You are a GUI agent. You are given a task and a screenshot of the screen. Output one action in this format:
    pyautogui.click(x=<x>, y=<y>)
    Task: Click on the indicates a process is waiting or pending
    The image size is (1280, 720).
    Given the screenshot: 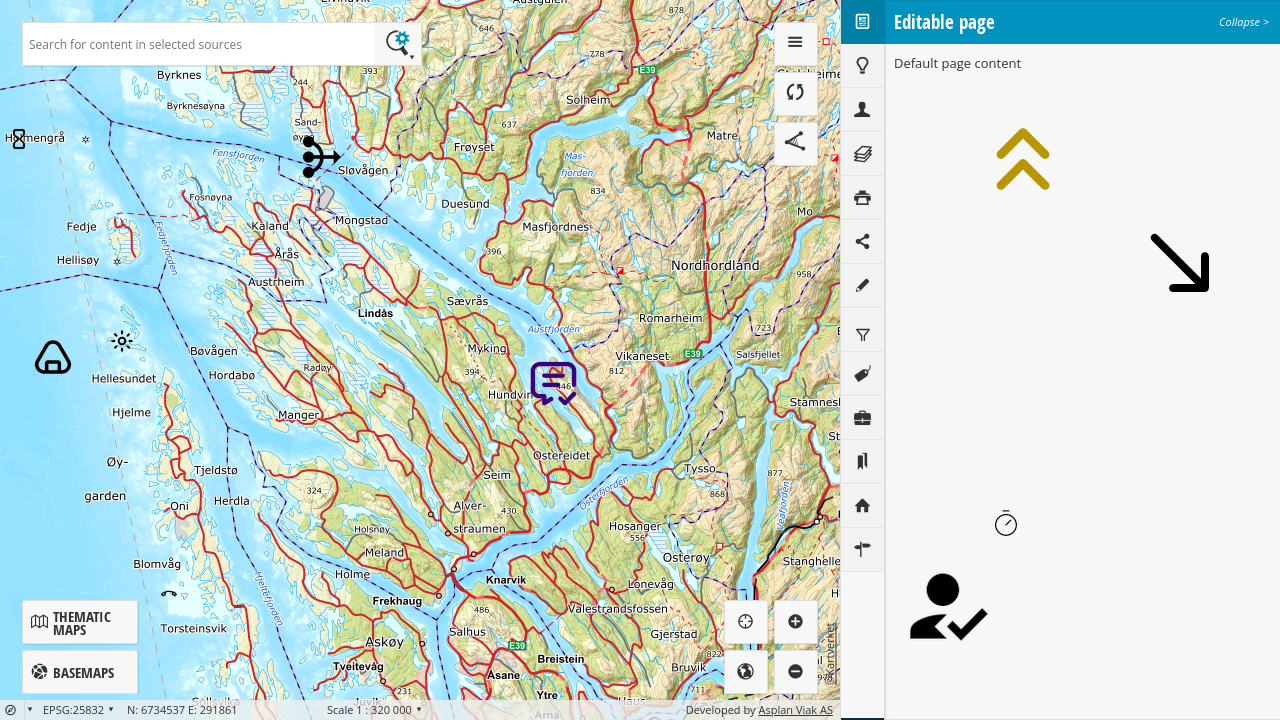 What is the action you would take?
    pyautogui.click(x=19, y=139)
    